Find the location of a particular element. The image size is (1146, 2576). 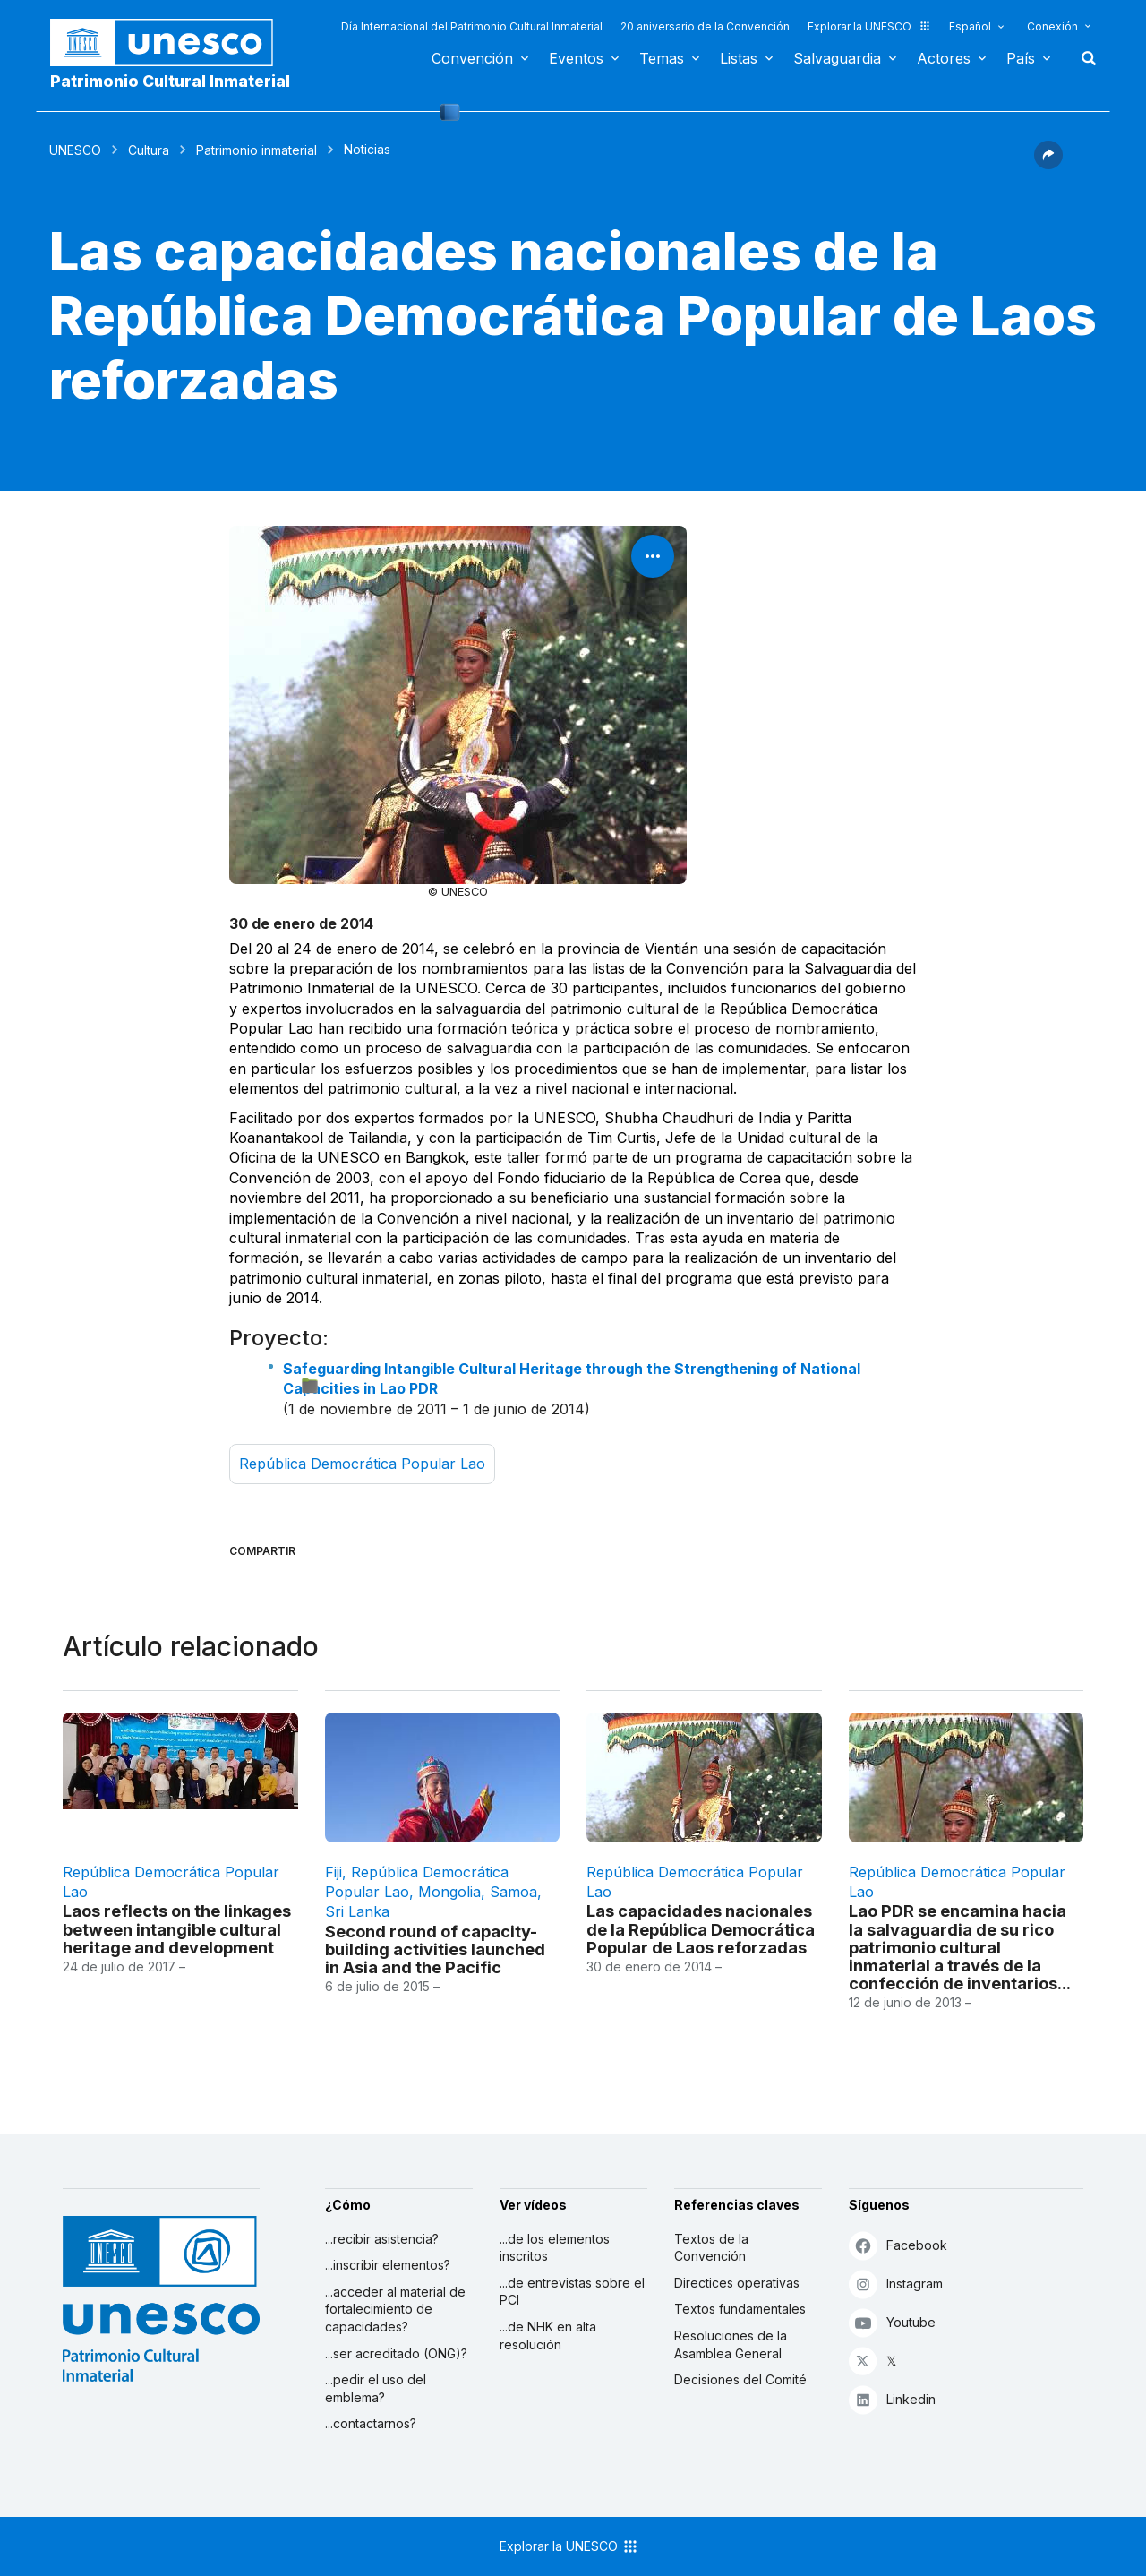

open a folder or directory is located at coordinates (310, 1386).